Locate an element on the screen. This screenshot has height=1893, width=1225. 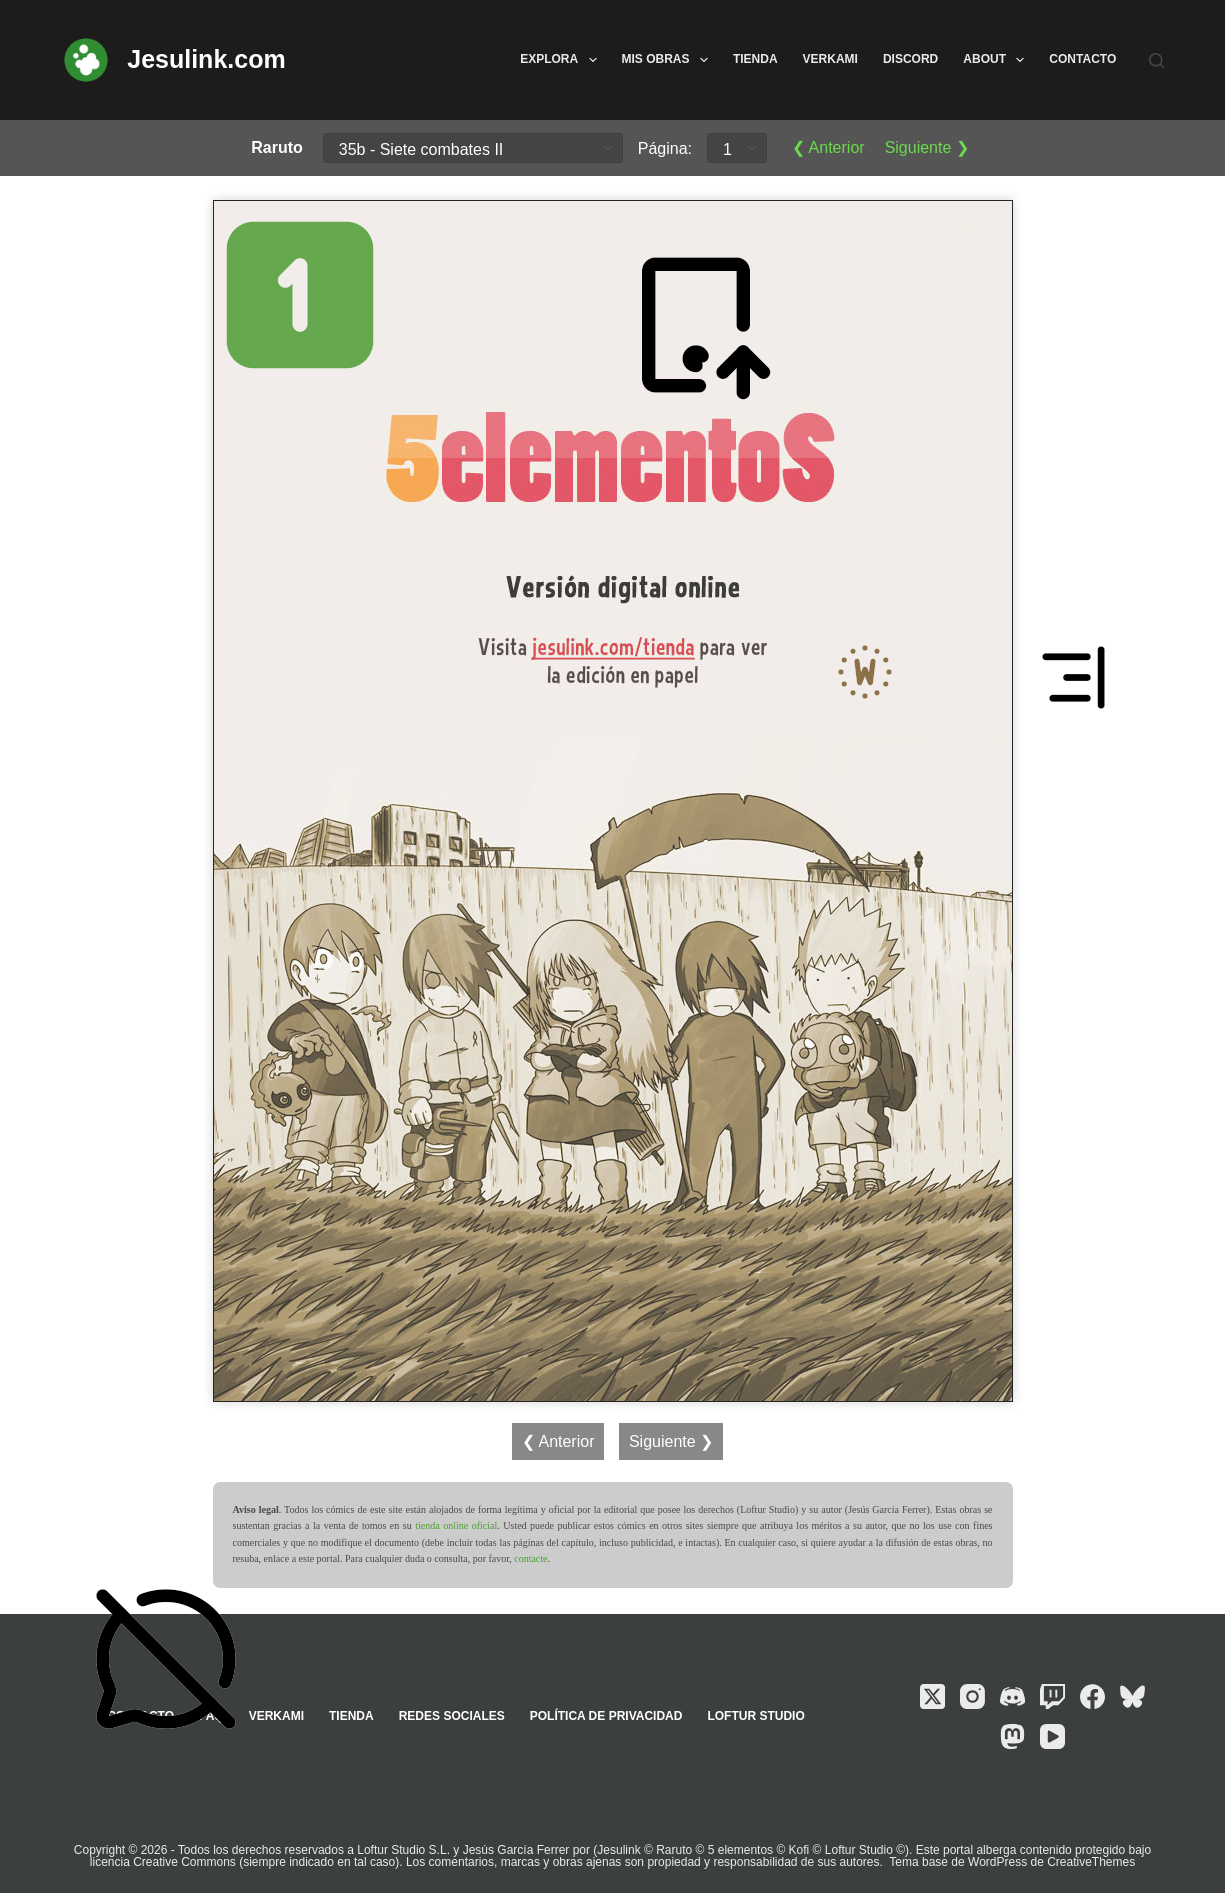
align text to the right is located at coordinates (1073, 677).